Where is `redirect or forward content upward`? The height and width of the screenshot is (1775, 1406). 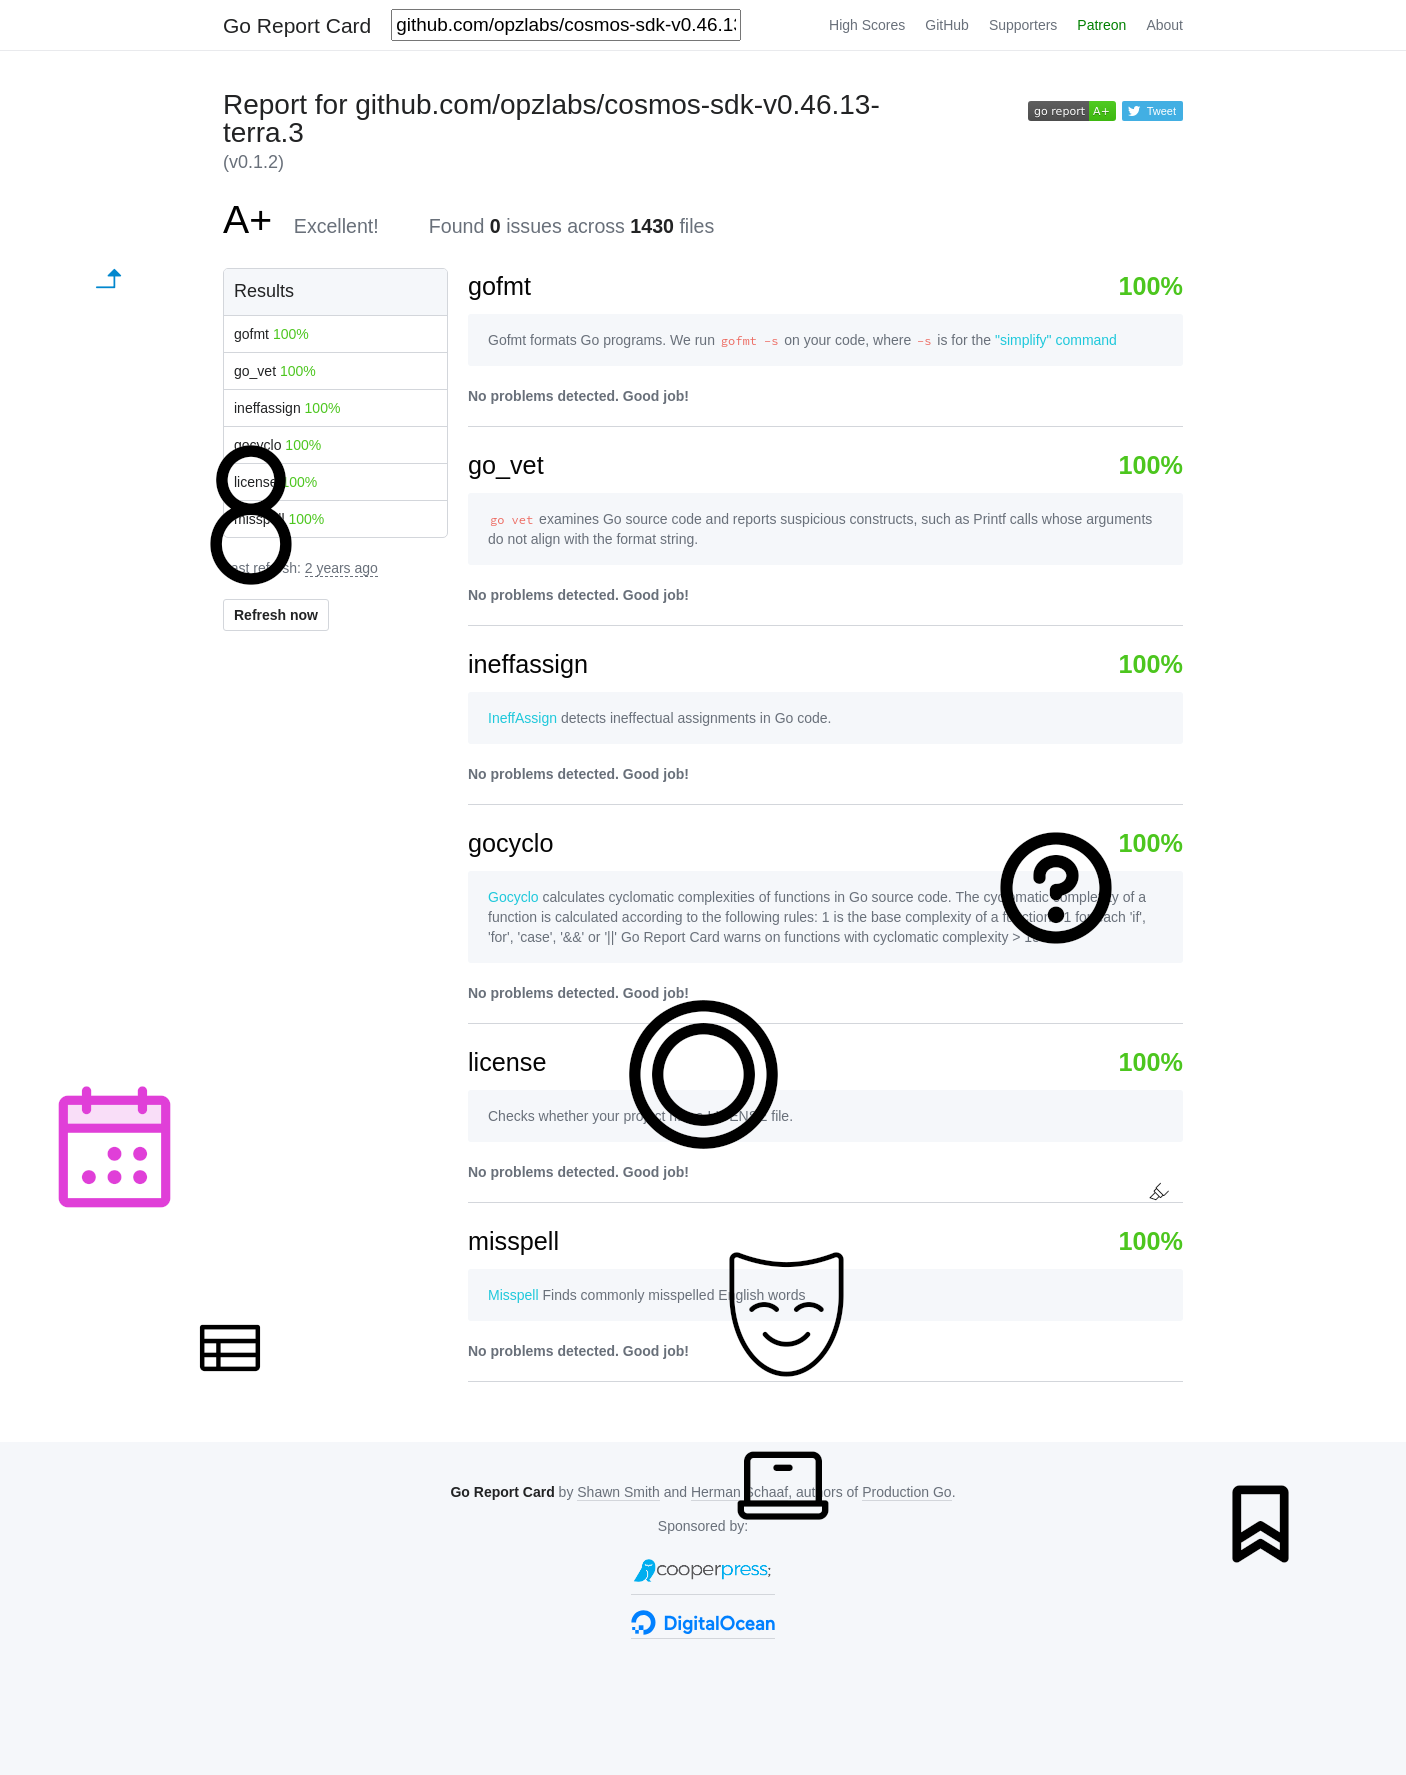 redirect or forward content upward is located at coordinates (109, 279).